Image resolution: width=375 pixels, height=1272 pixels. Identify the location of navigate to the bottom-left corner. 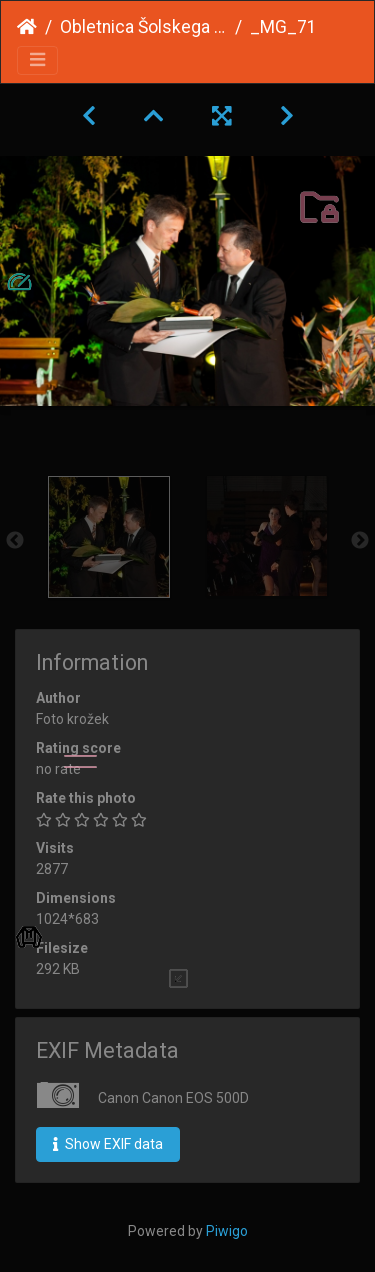
(178, 978).